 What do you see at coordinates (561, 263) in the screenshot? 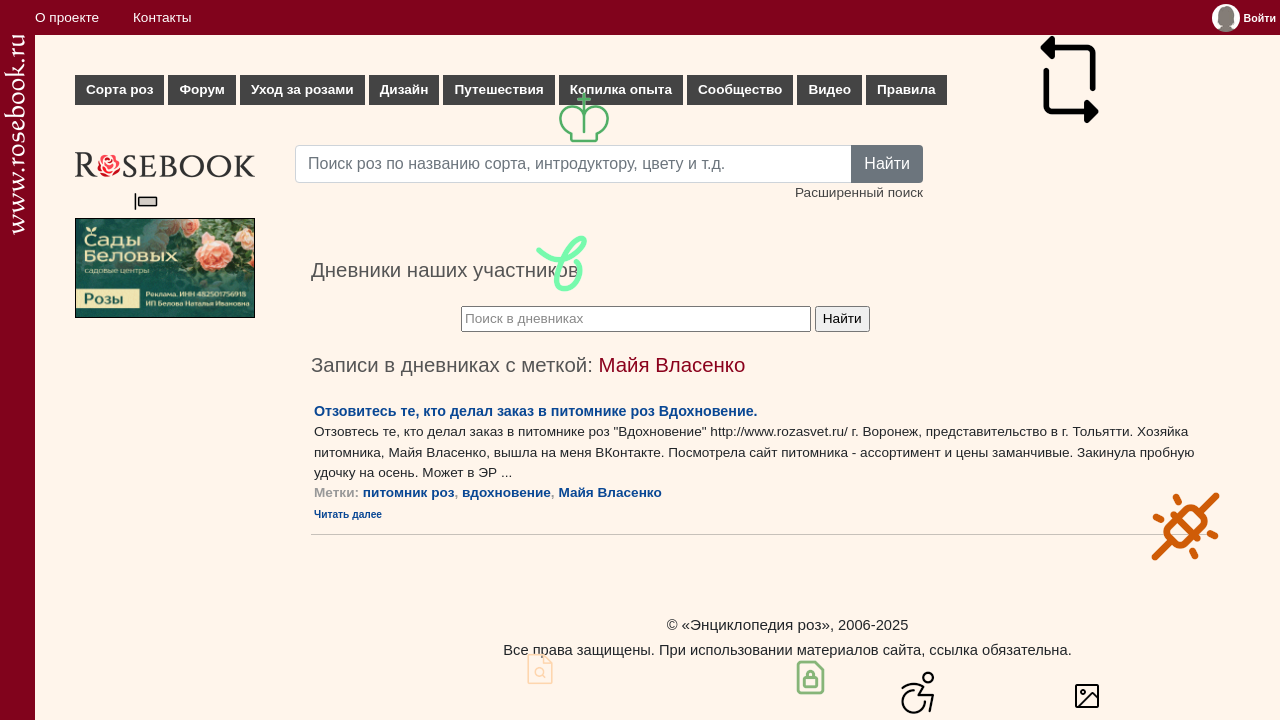
I see `open the Bunpo Japanese learning app` at bounding box center [561, 263].